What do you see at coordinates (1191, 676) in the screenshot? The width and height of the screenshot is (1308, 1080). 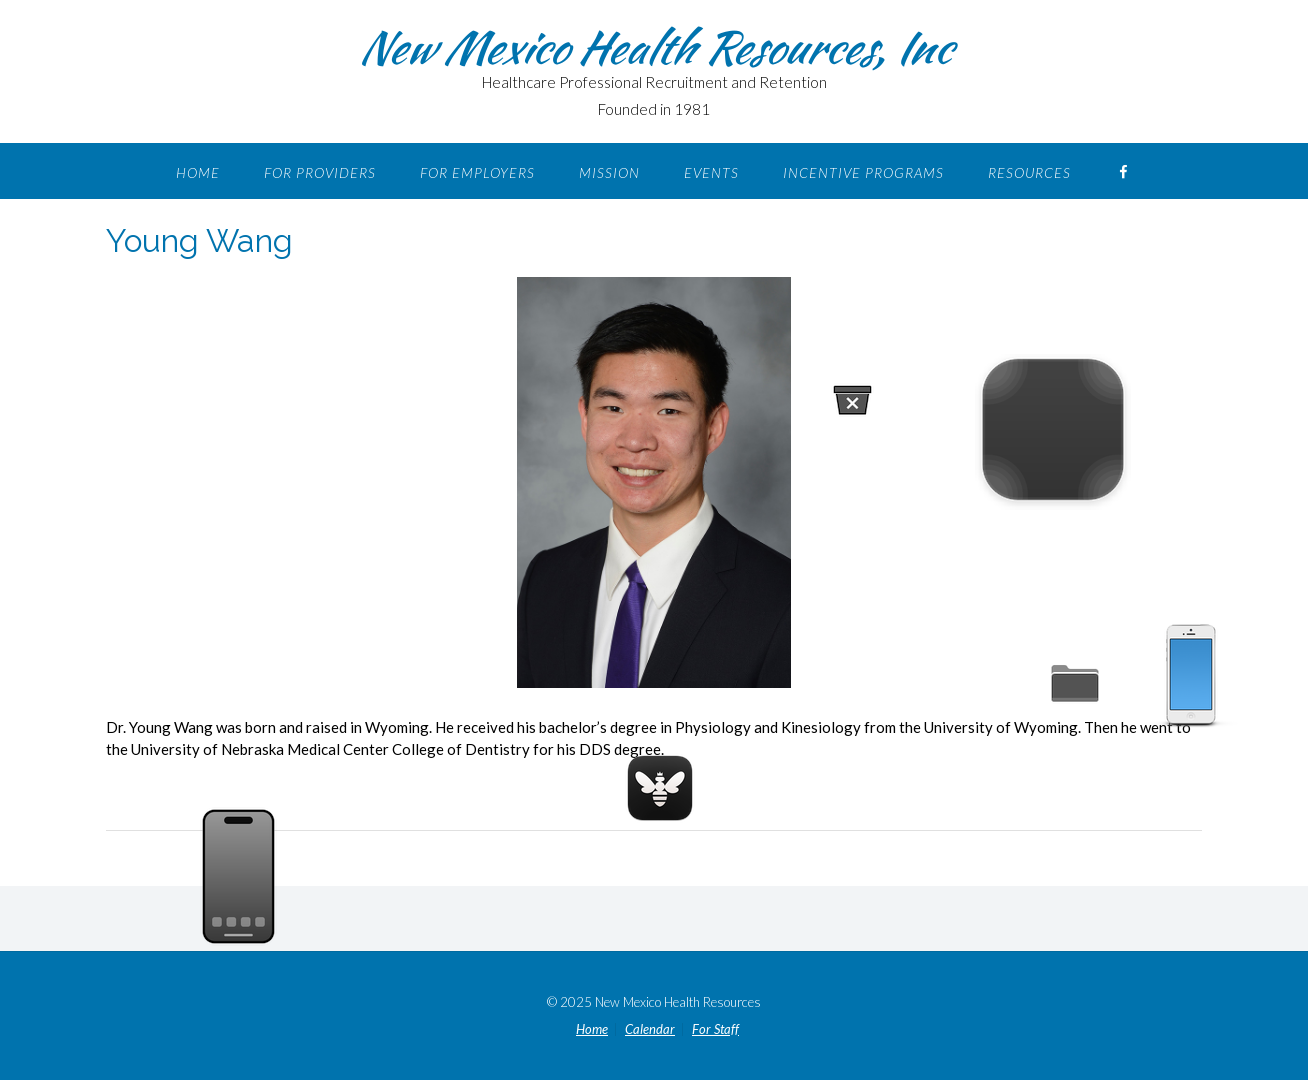 I see `connect or sync an iPhone device` at bounding box center [1191, 676].